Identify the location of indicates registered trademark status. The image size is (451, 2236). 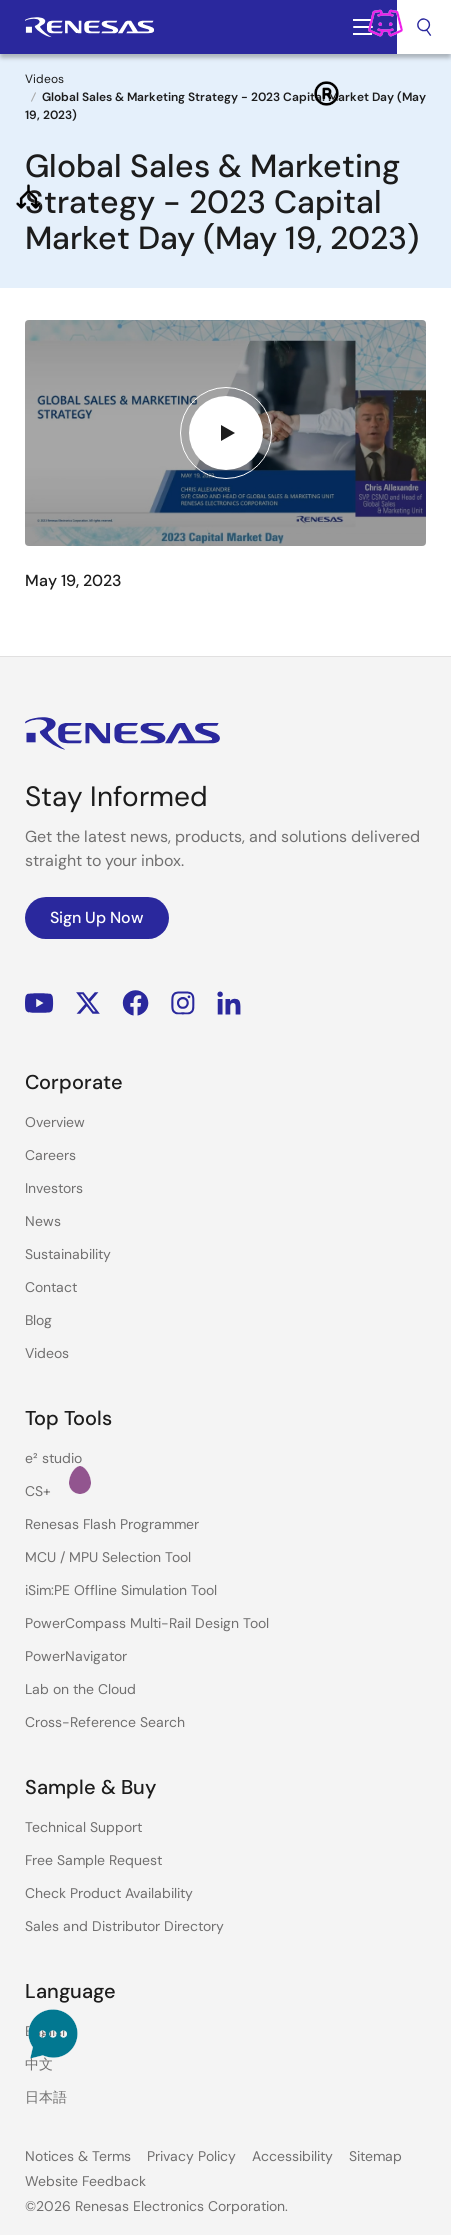
(326, 93).